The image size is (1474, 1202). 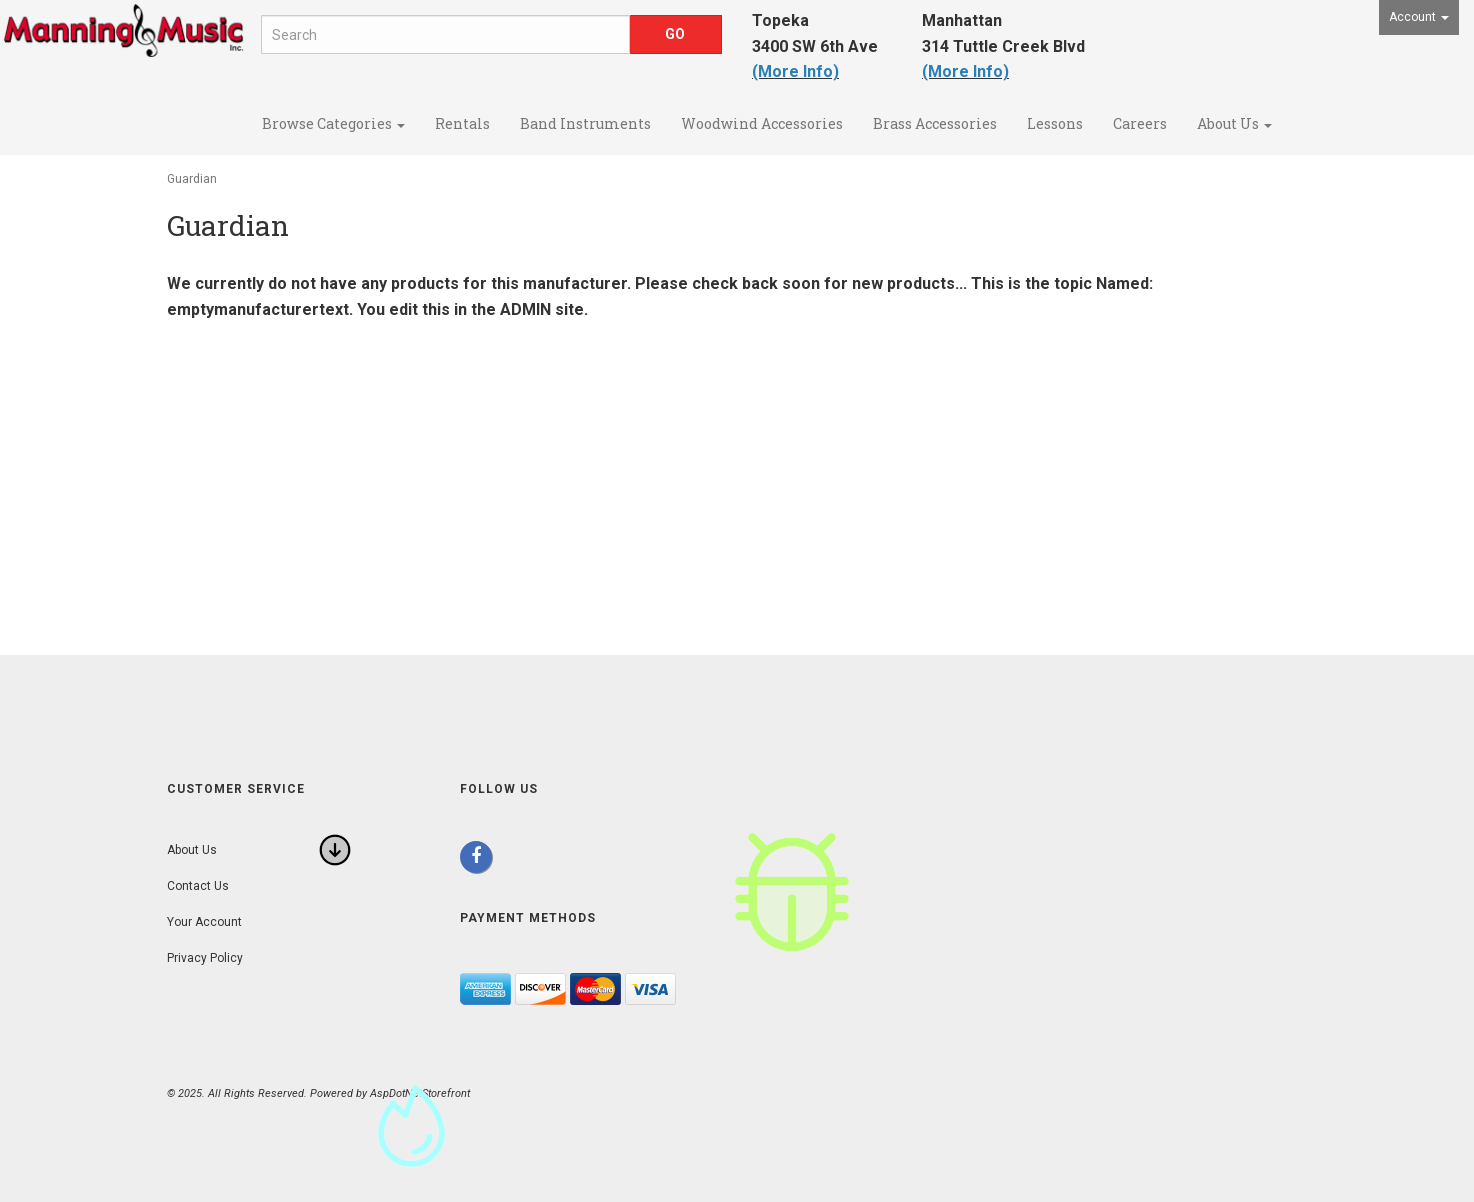 What do you see at coordinates (335, 850) in the screenshot?
I see `download file or content` at bounding box center [335, 850].